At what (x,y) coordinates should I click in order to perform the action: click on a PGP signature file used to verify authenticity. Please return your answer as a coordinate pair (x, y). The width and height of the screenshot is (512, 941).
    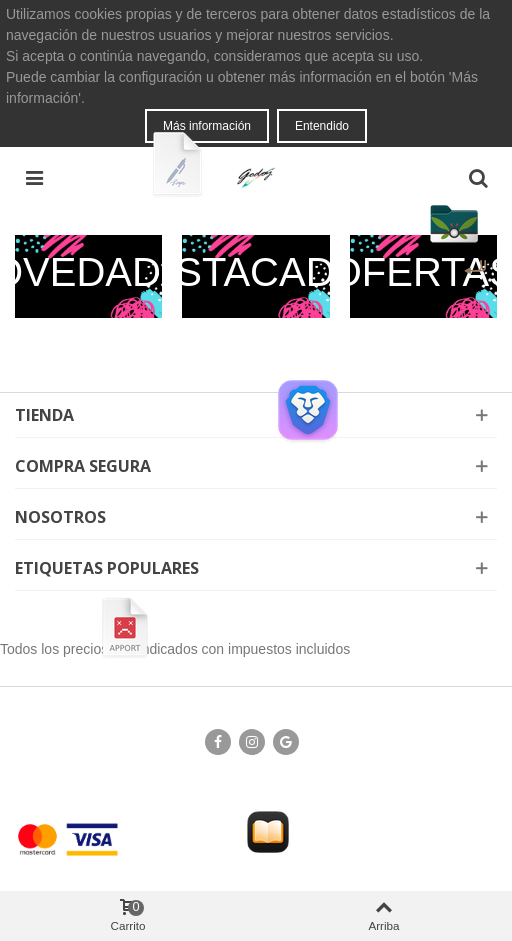
    Looking at the image, I should click on (177, 164).